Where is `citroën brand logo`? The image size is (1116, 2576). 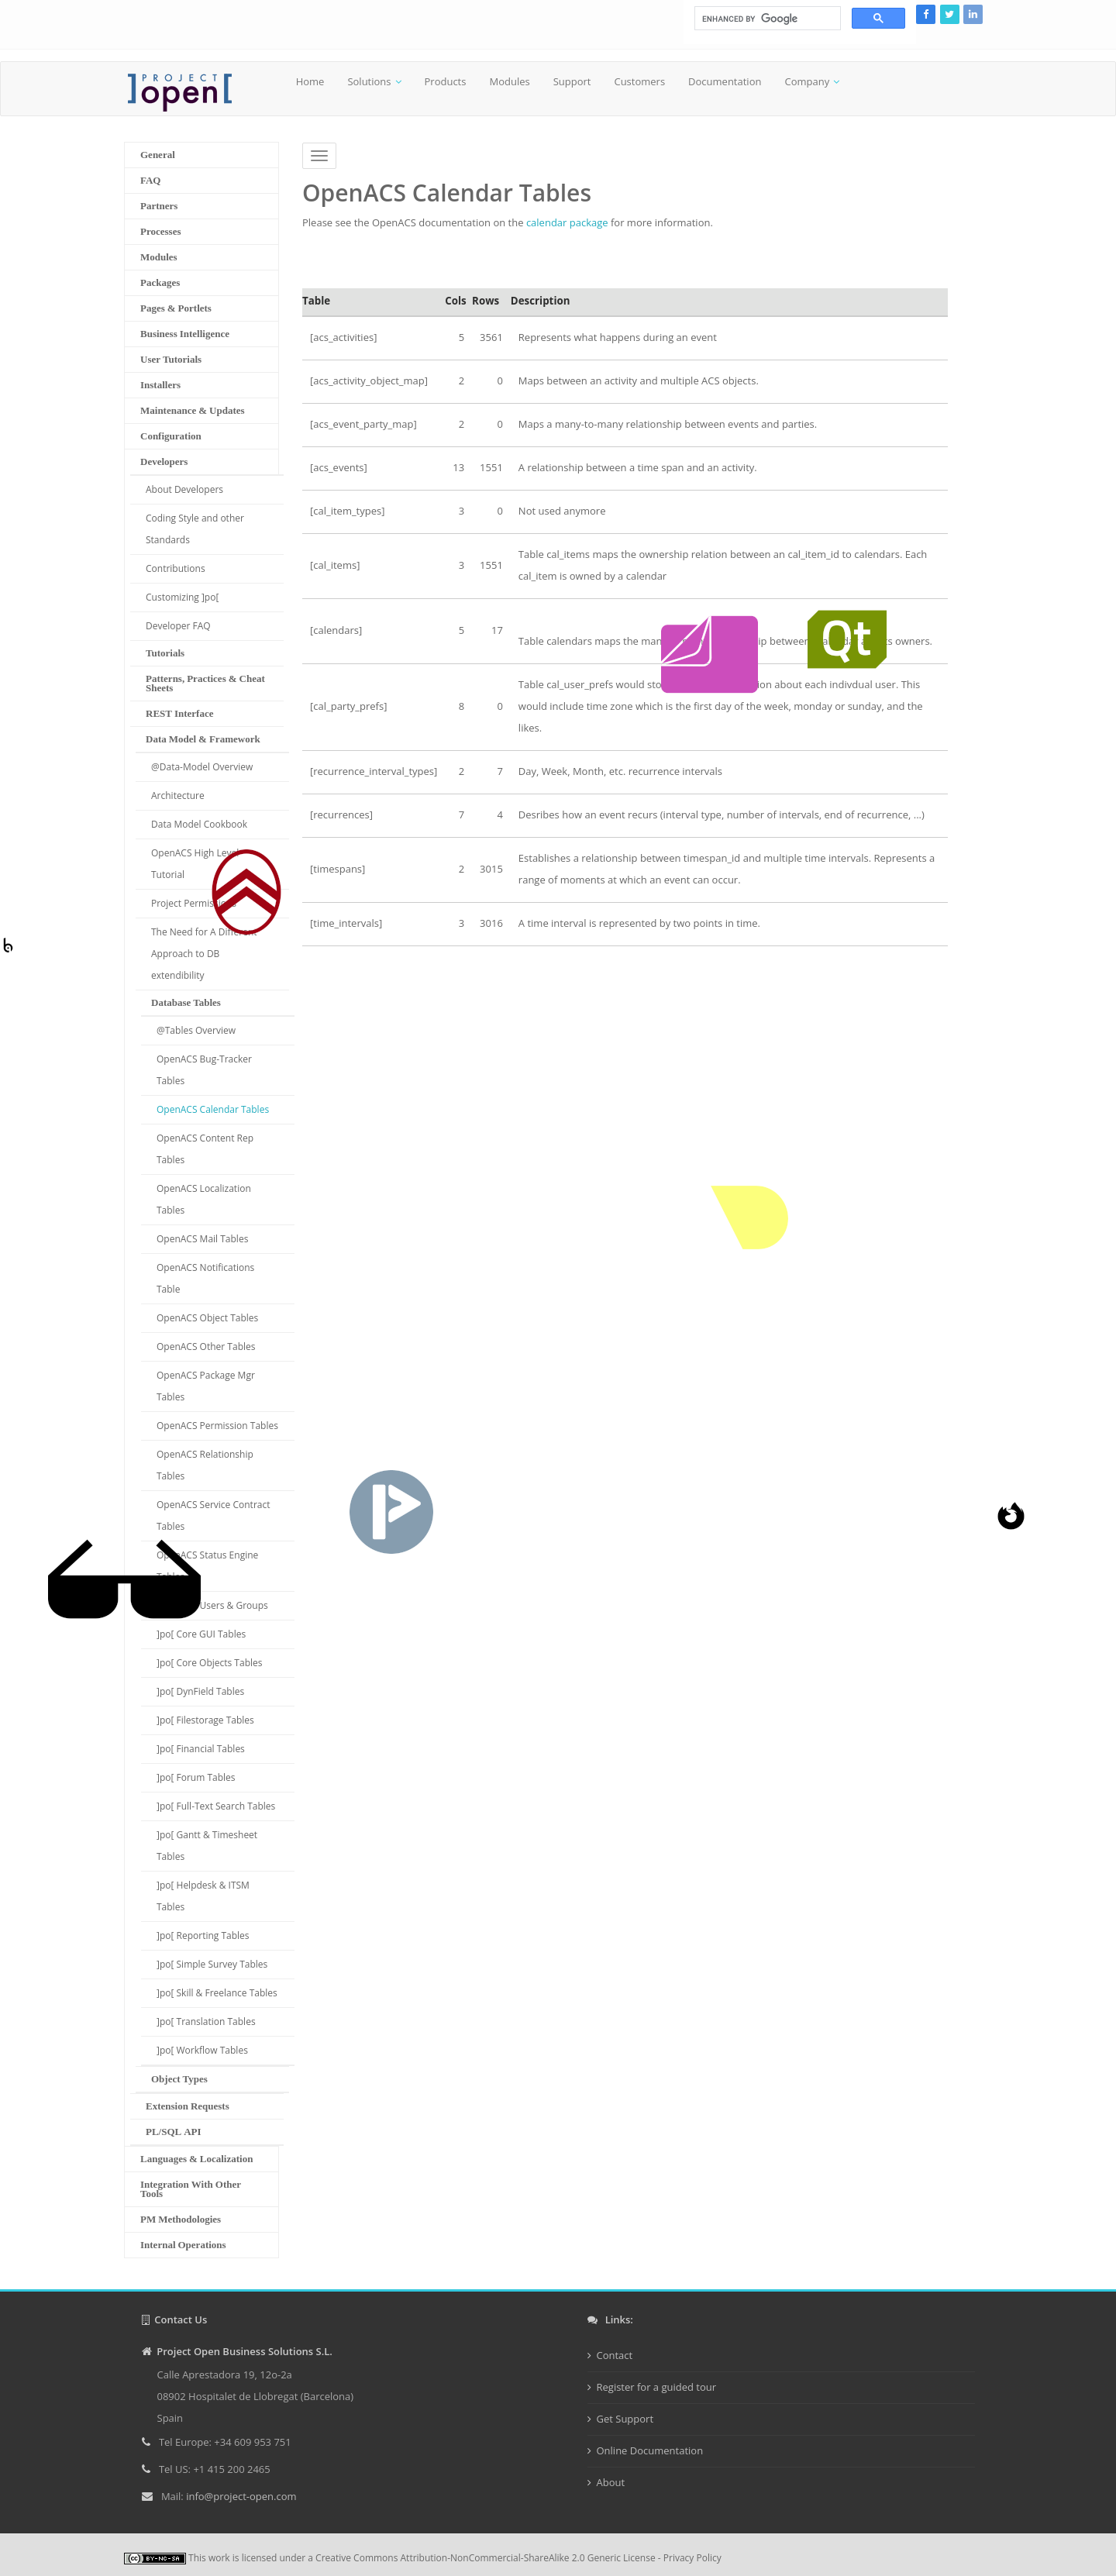 citroën brand logo is located at coordinates (246, 892).